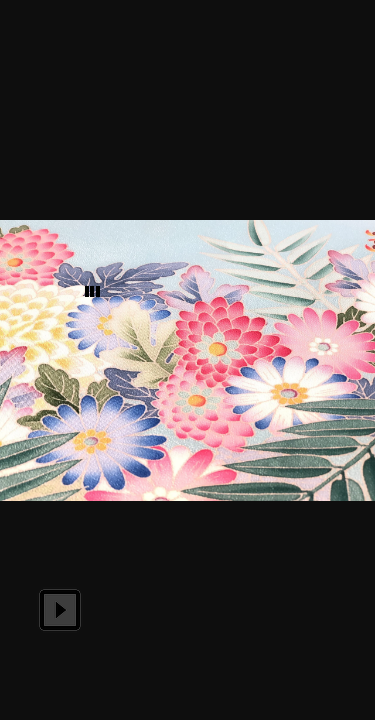 The image size is (375, 720). Describe the element at coordinates (60, 610) in the screenshot. I see `start a slideshow presentation` at that location.